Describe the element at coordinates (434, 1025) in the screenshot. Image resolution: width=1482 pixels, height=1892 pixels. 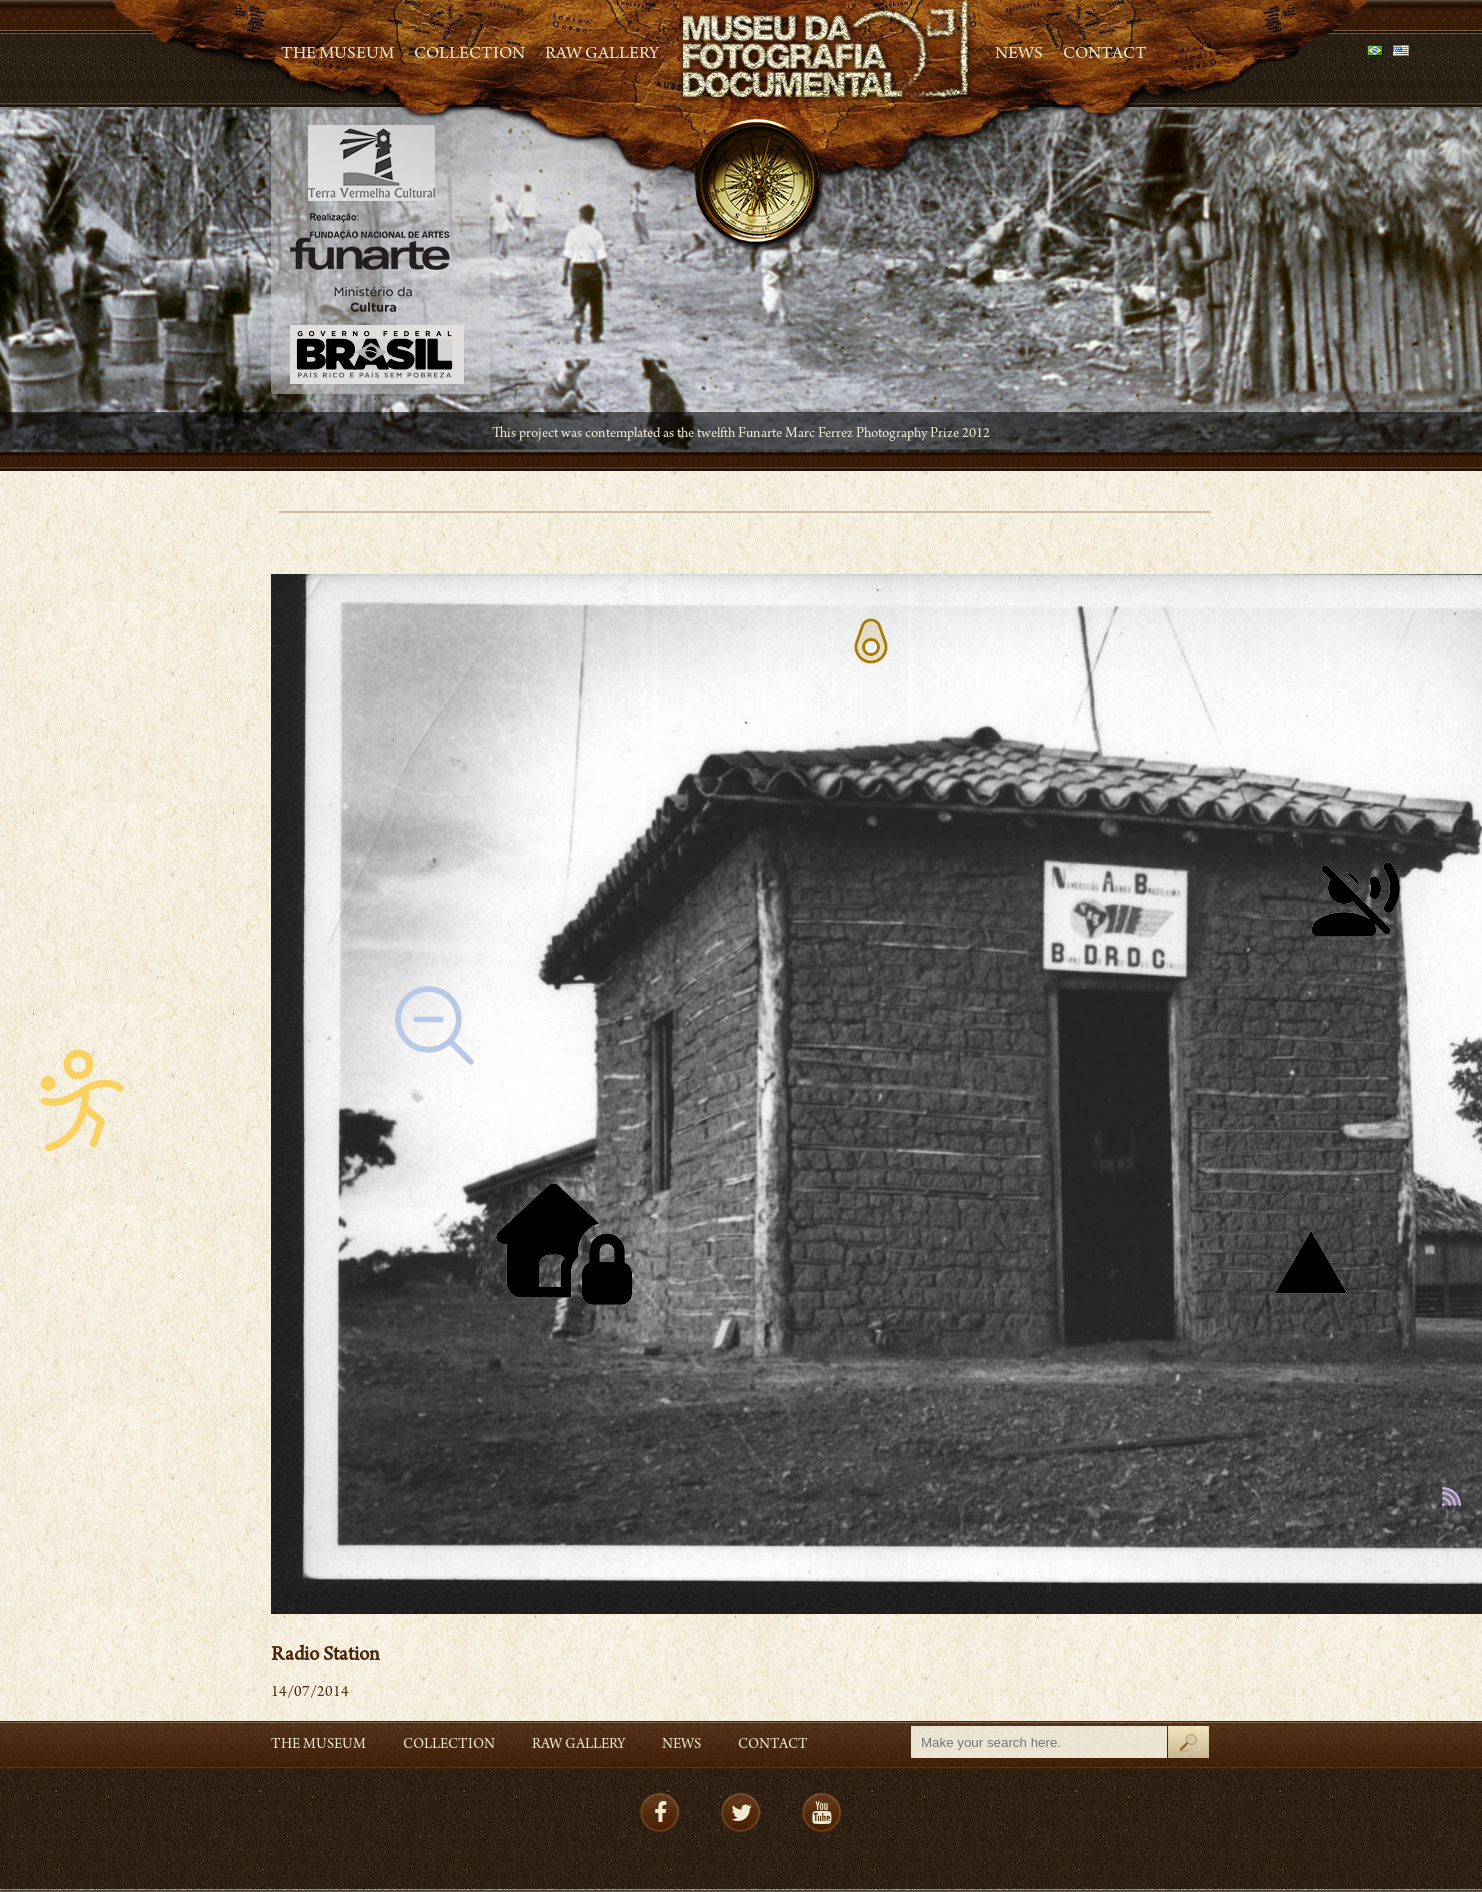
I see `zoom out` at that location.